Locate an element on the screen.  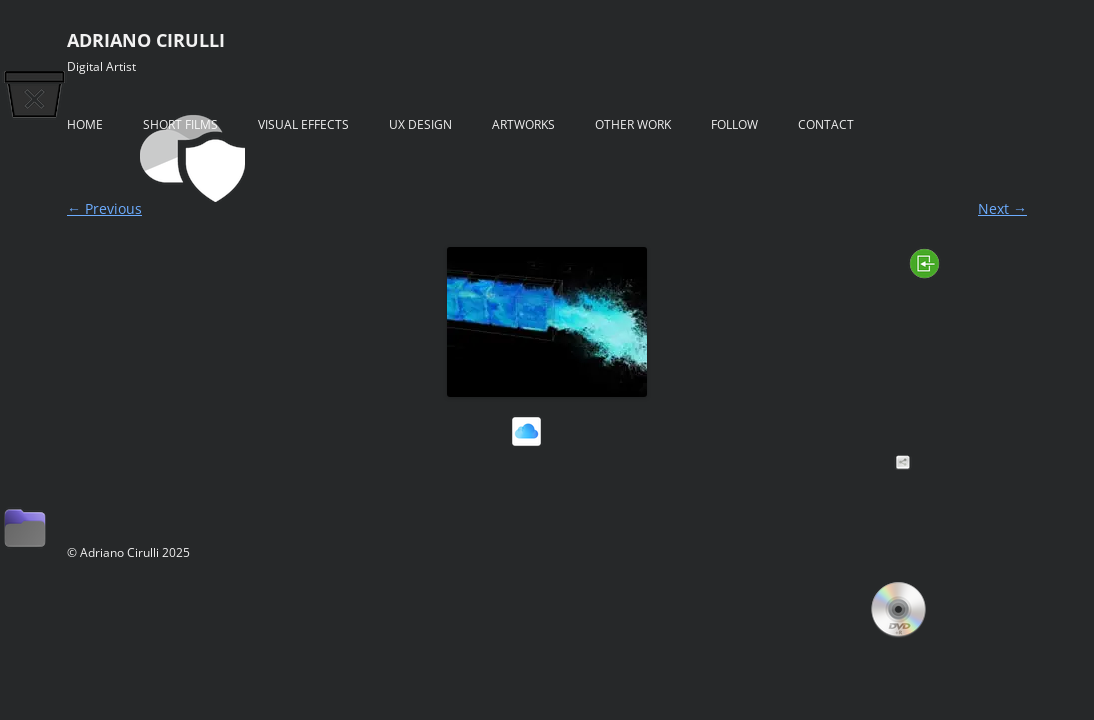
drop files here to add to folder is located at coordinates (25, 528).